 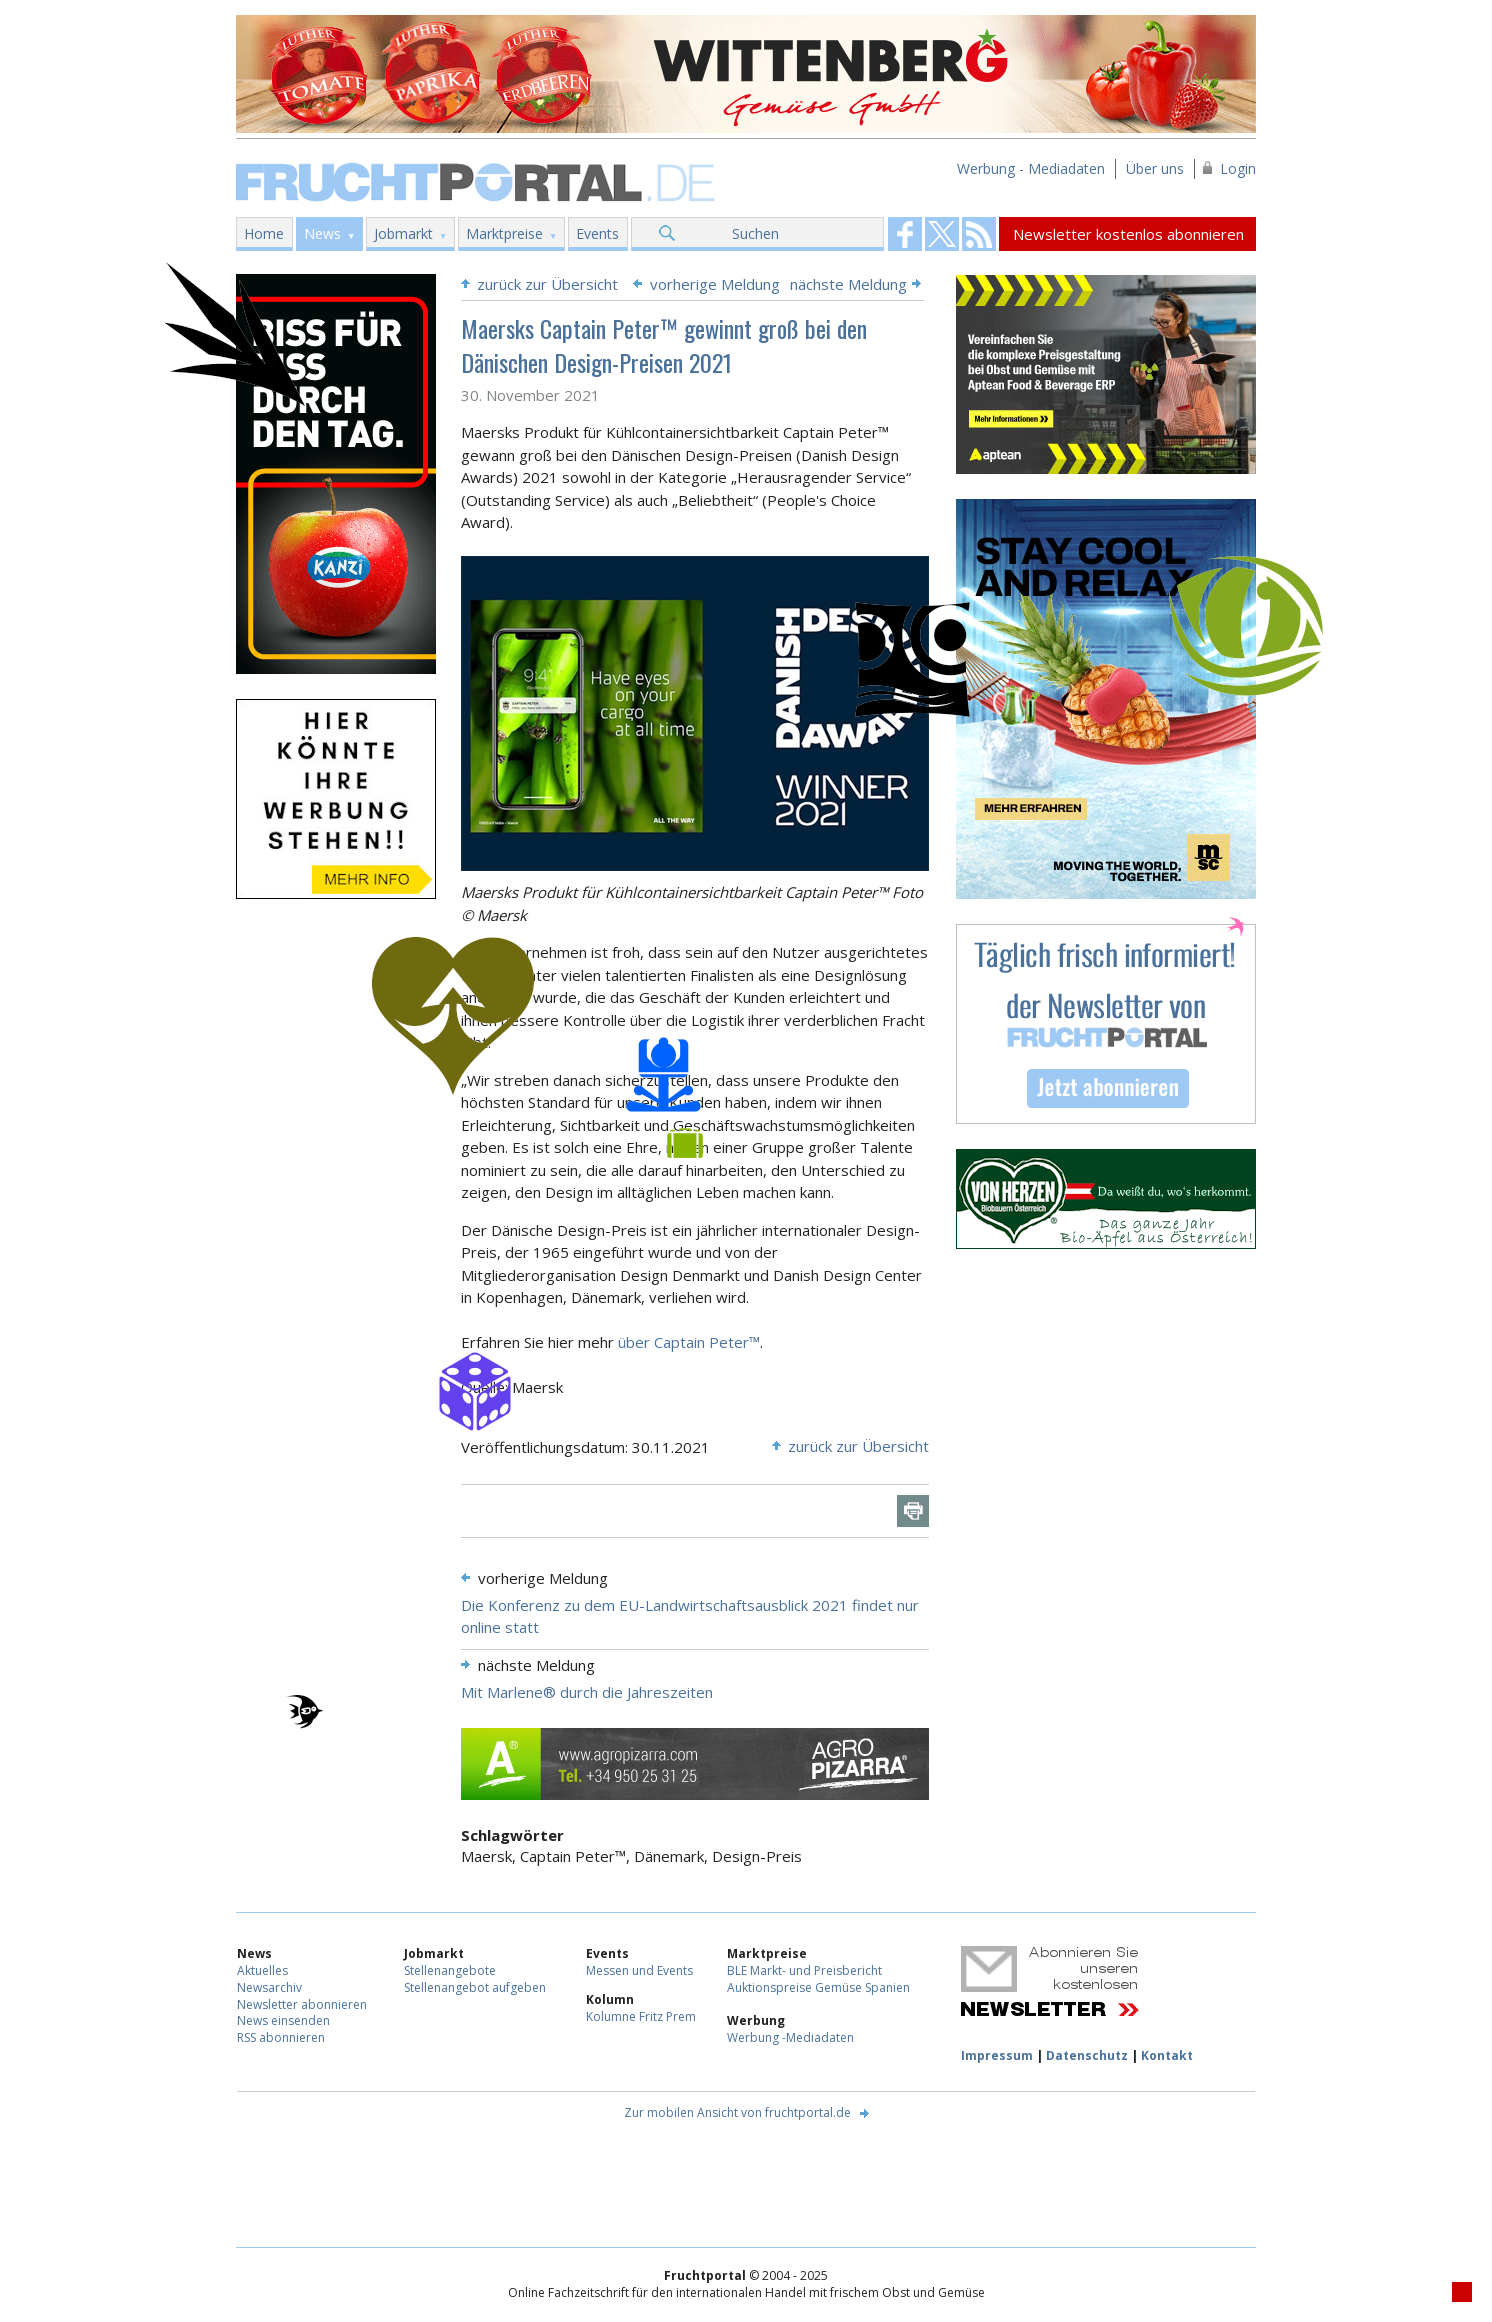 What do you see at coordinates (1149, 371) in the screenshot?
I see `indicates radioactive or hazardous material warning` at bounding box center [1149, 371].